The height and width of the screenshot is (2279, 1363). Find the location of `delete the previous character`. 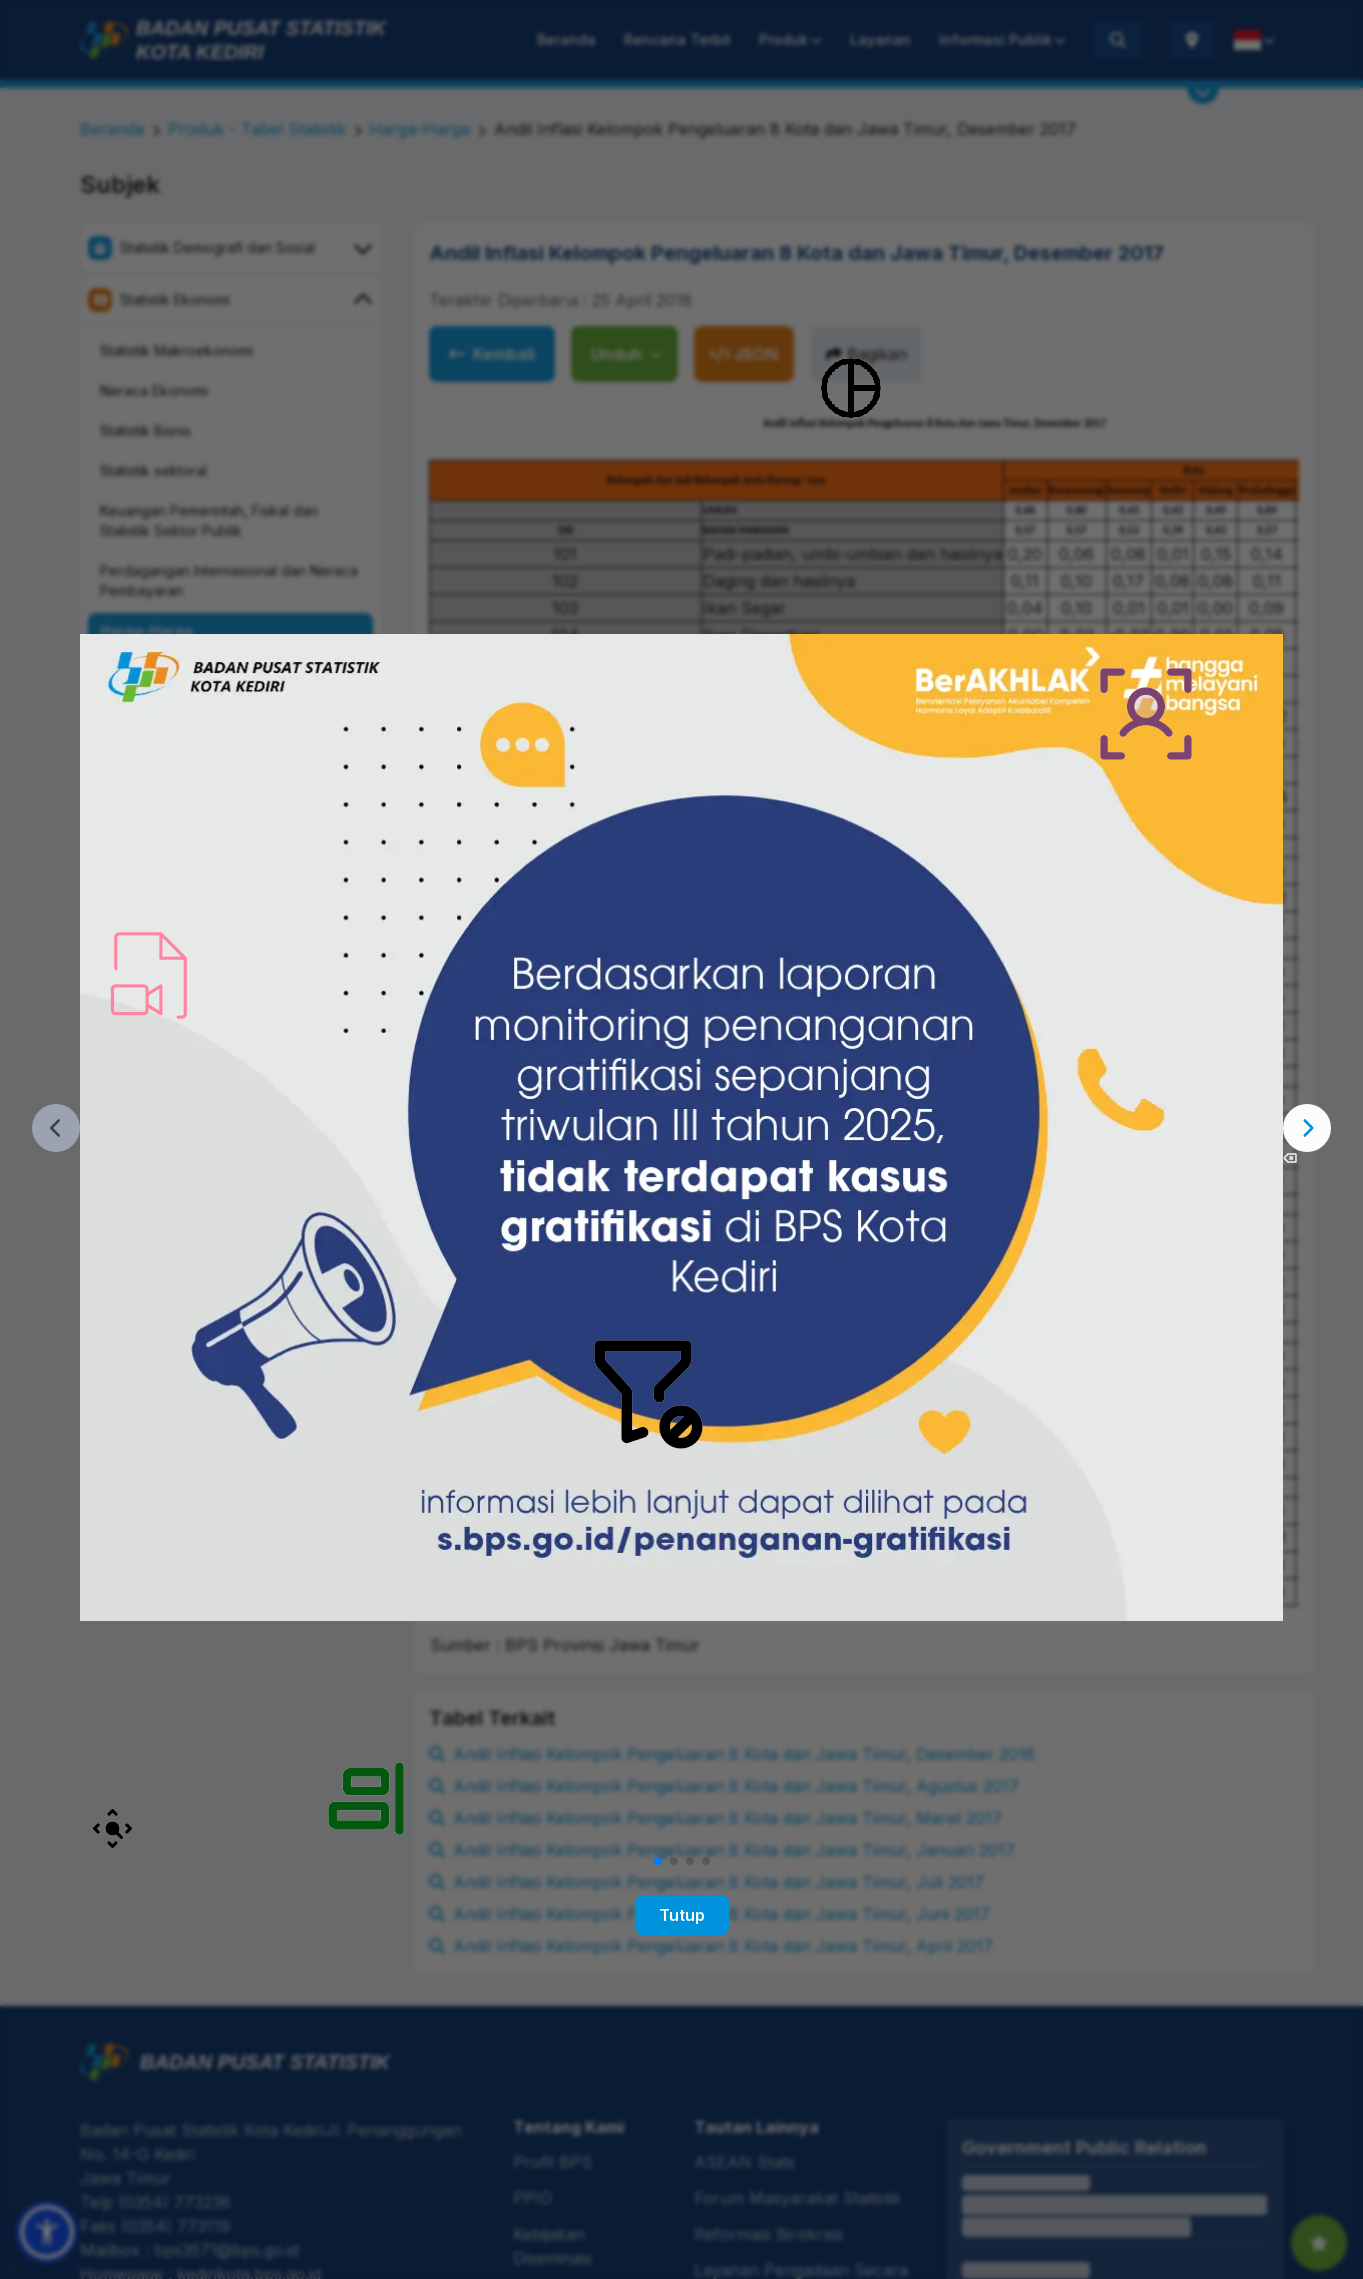

delete the previous character is located at coordinates (1290, 1158).